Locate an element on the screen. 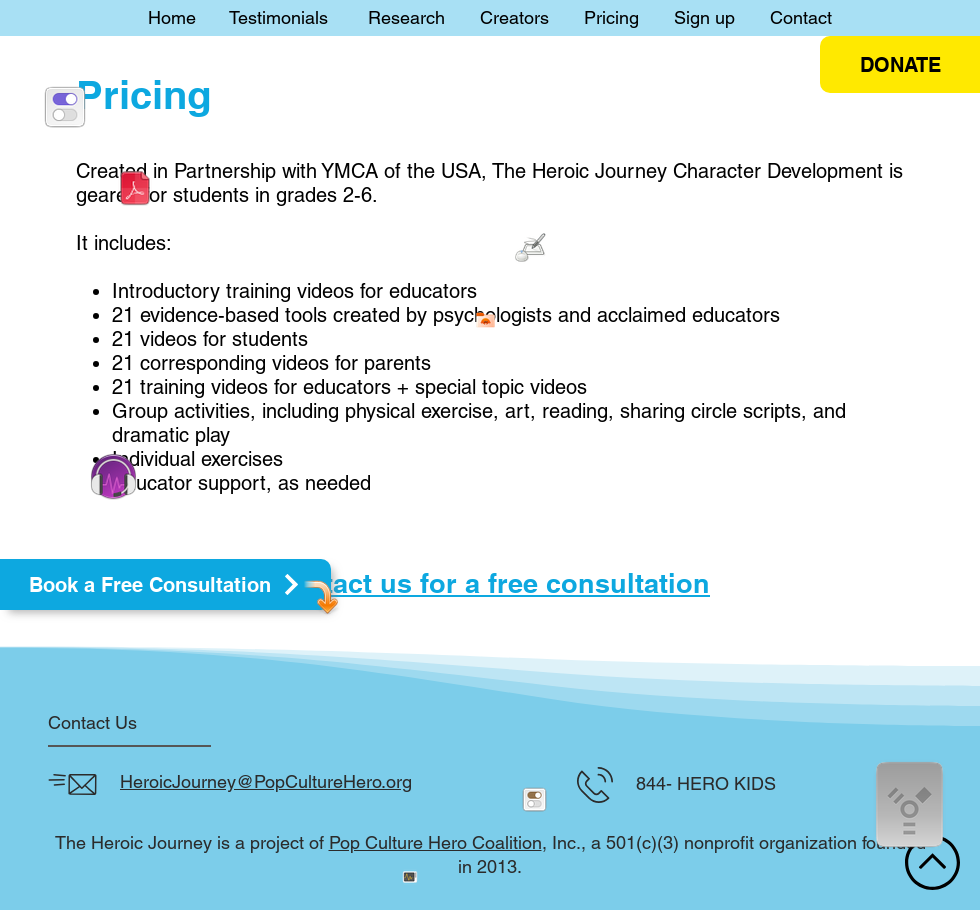 The image size is (980, 910). audio headset device connected is located at coordinates (113, 476).